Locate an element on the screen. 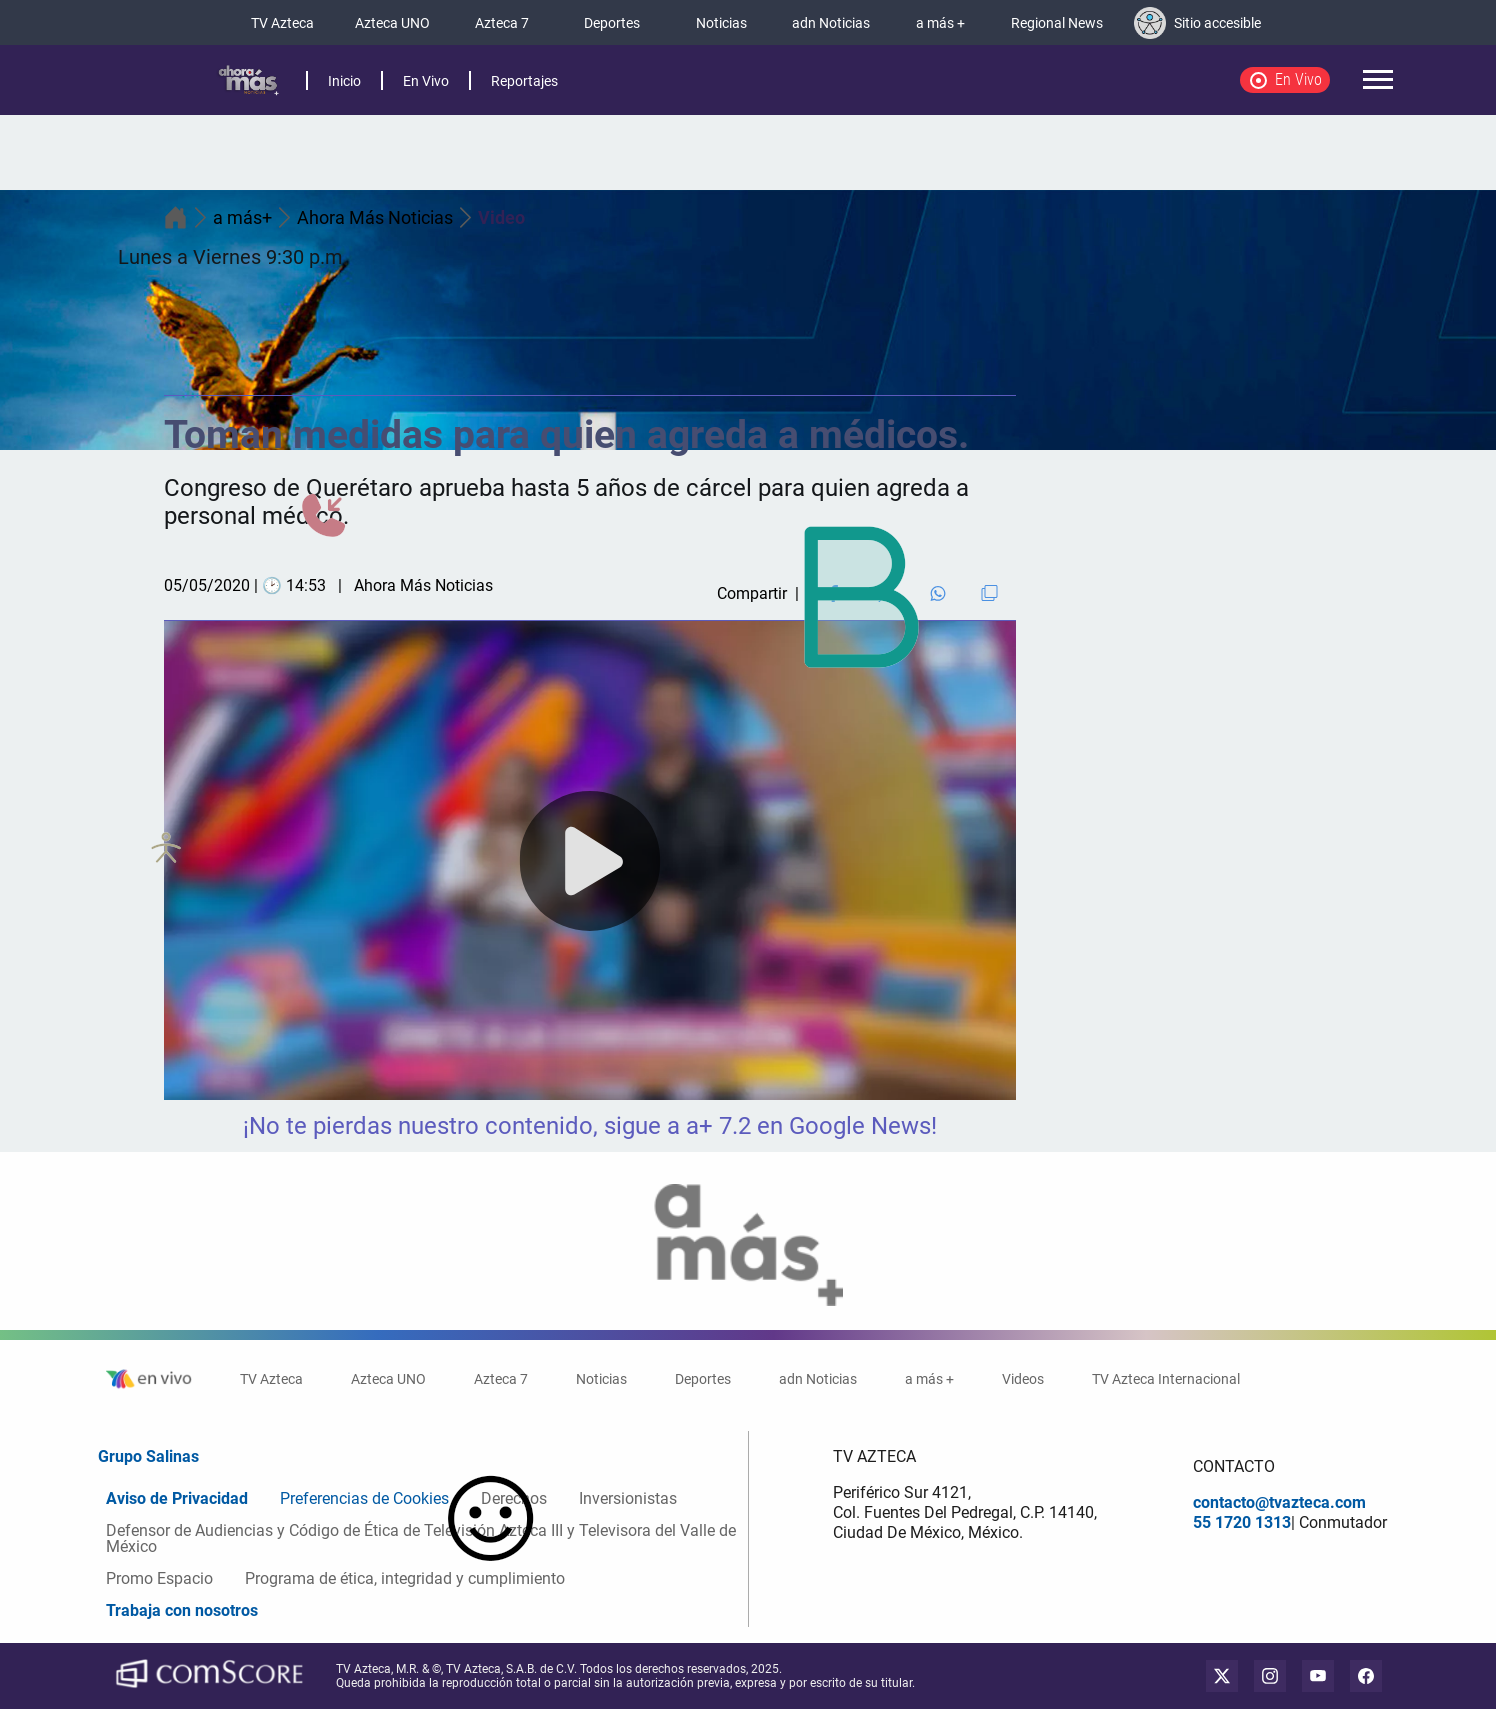  indicates an incoming call is located at coordinates (324, 514).